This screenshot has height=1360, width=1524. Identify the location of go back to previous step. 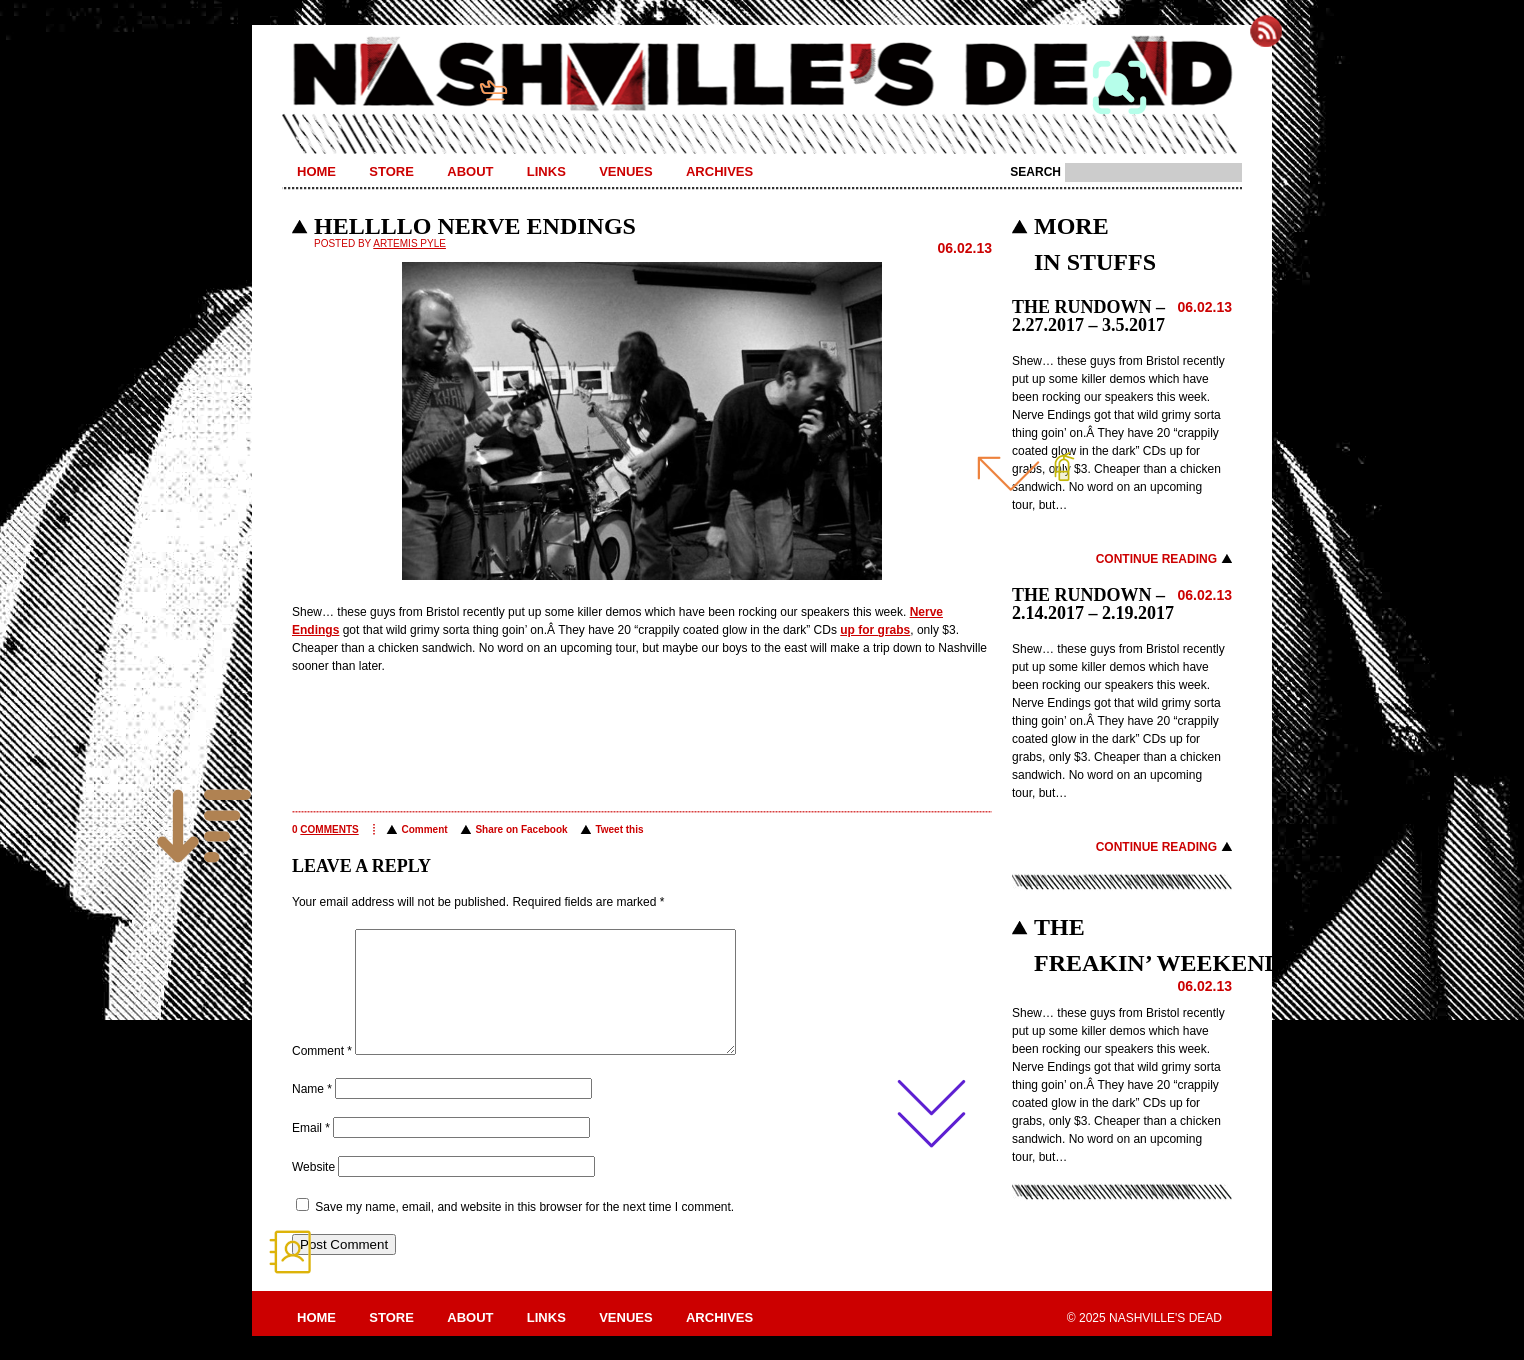
(1008, 471).